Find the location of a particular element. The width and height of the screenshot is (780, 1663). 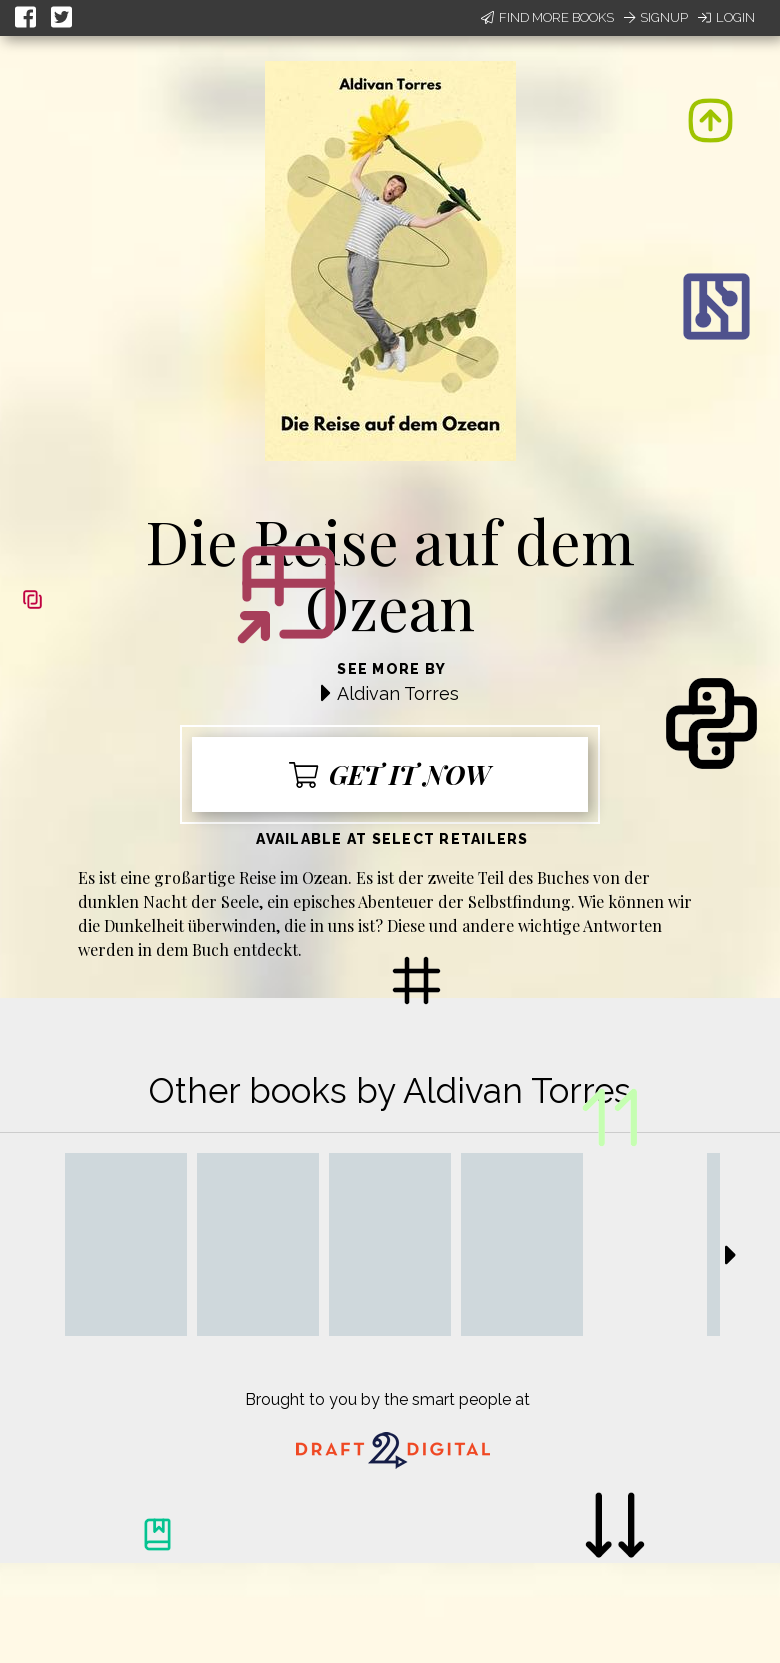

view items in grid layout is located at coordinates (416, 980).